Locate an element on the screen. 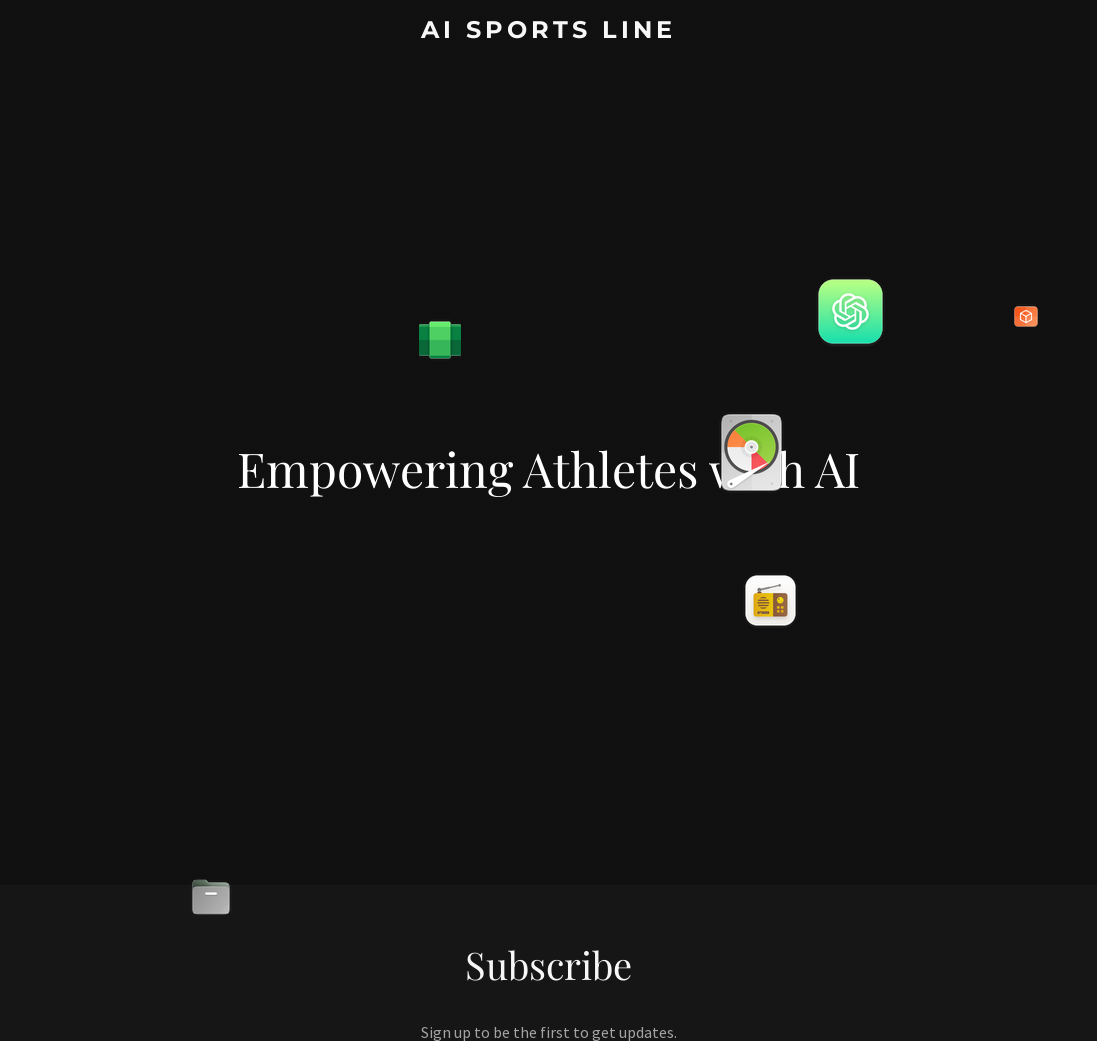 The height and width of the screenshot is (1041, 1097). open shortwave radio streaming app is located at coordinates (770, 600).